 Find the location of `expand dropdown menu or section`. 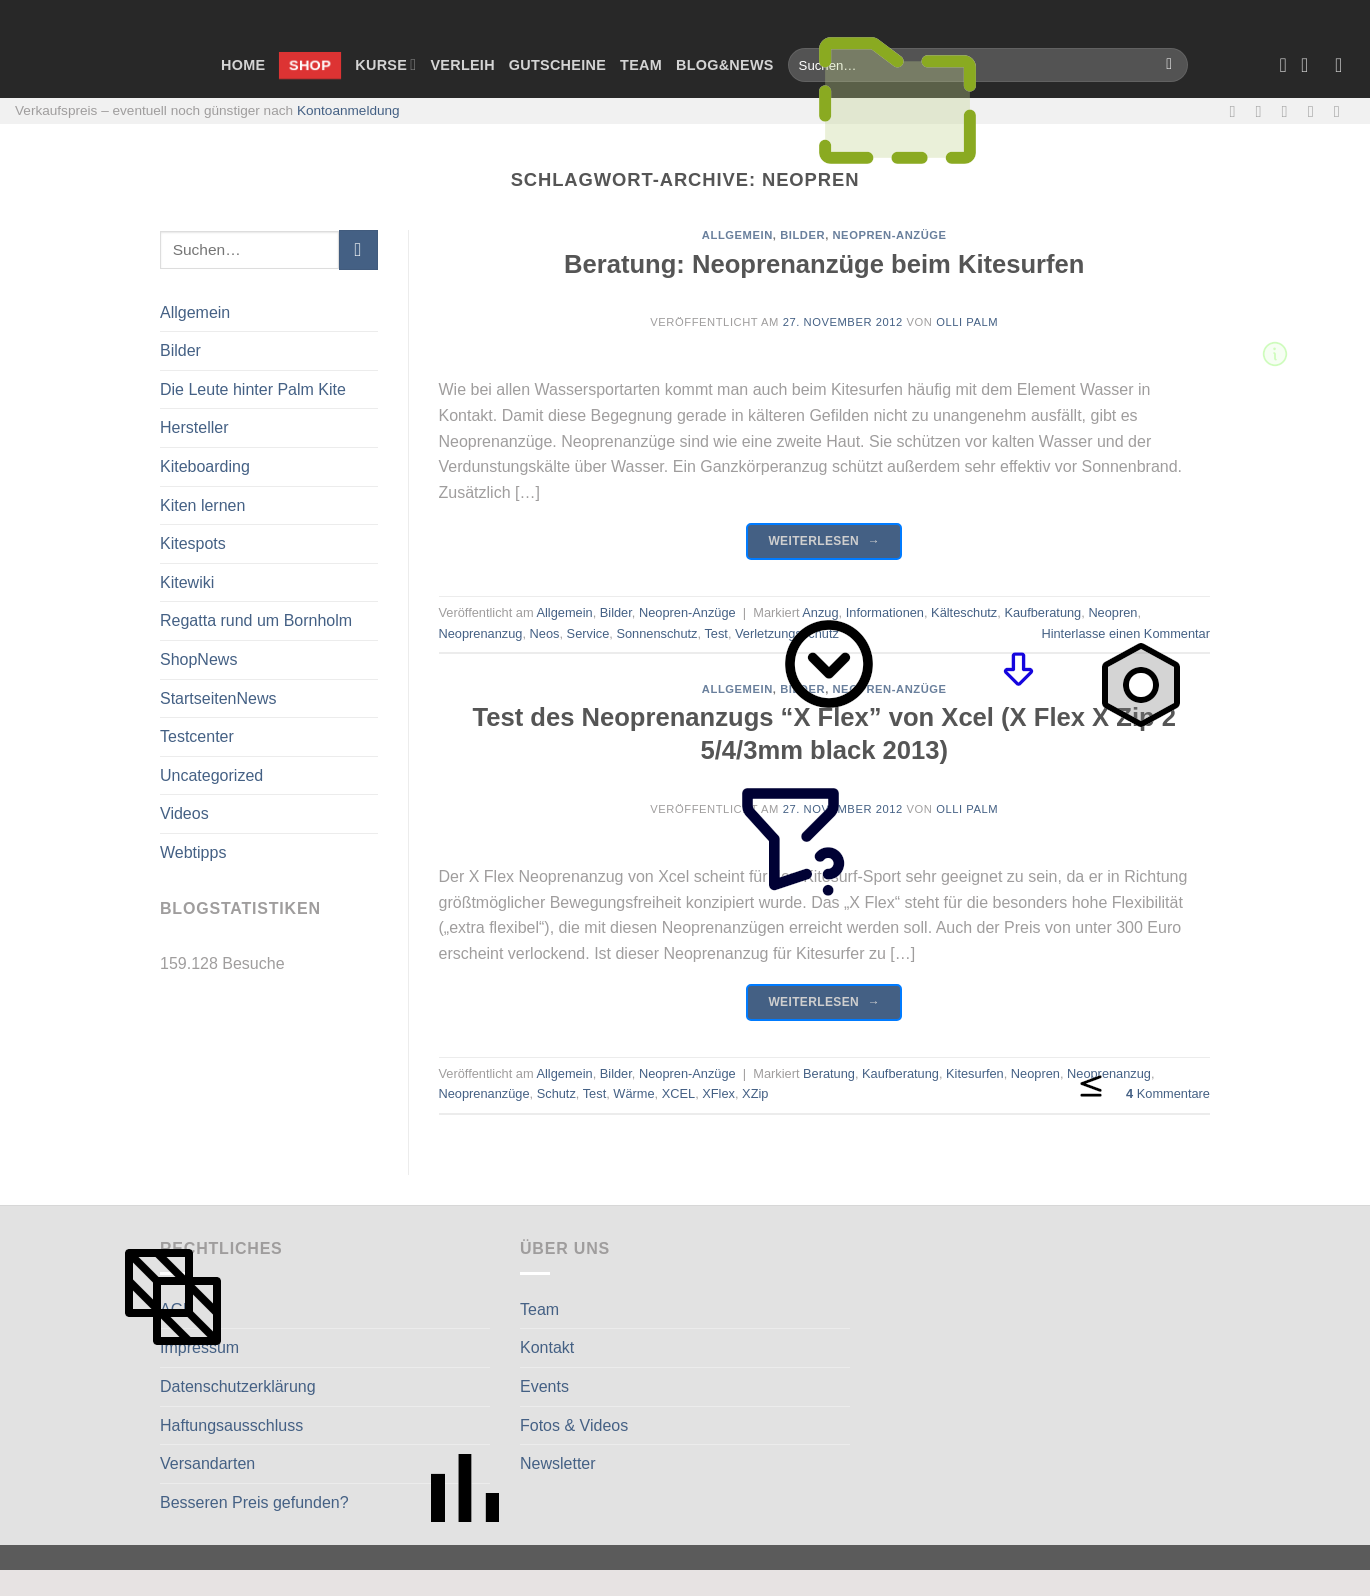

expand dropdown menu or section is located at coordinates (829, 664).